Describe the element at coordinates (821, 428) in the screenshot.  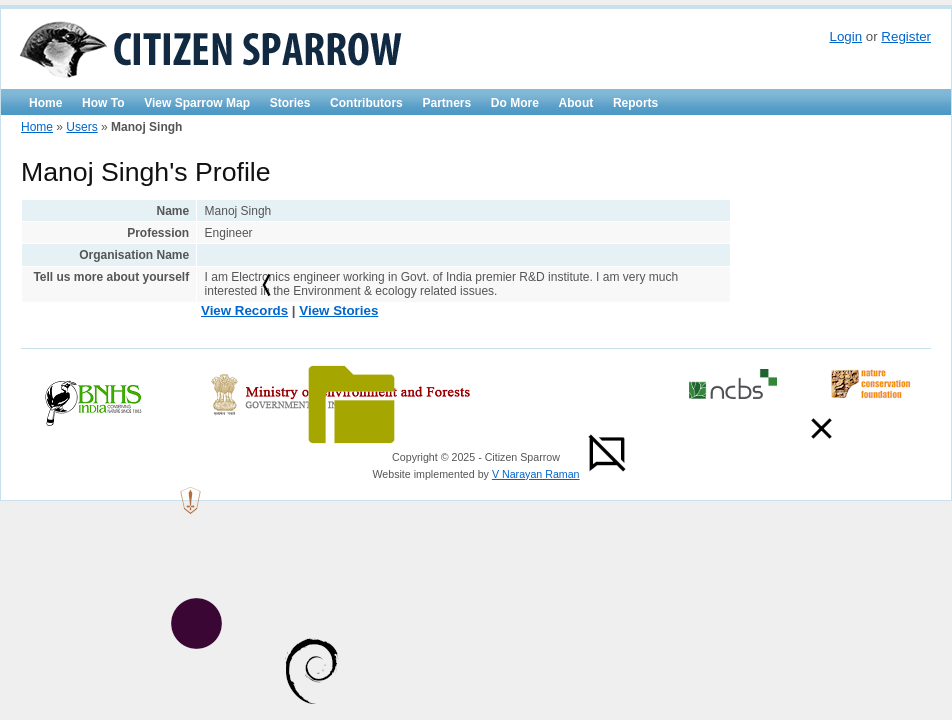
I see `close the current window or dialog` at that location.